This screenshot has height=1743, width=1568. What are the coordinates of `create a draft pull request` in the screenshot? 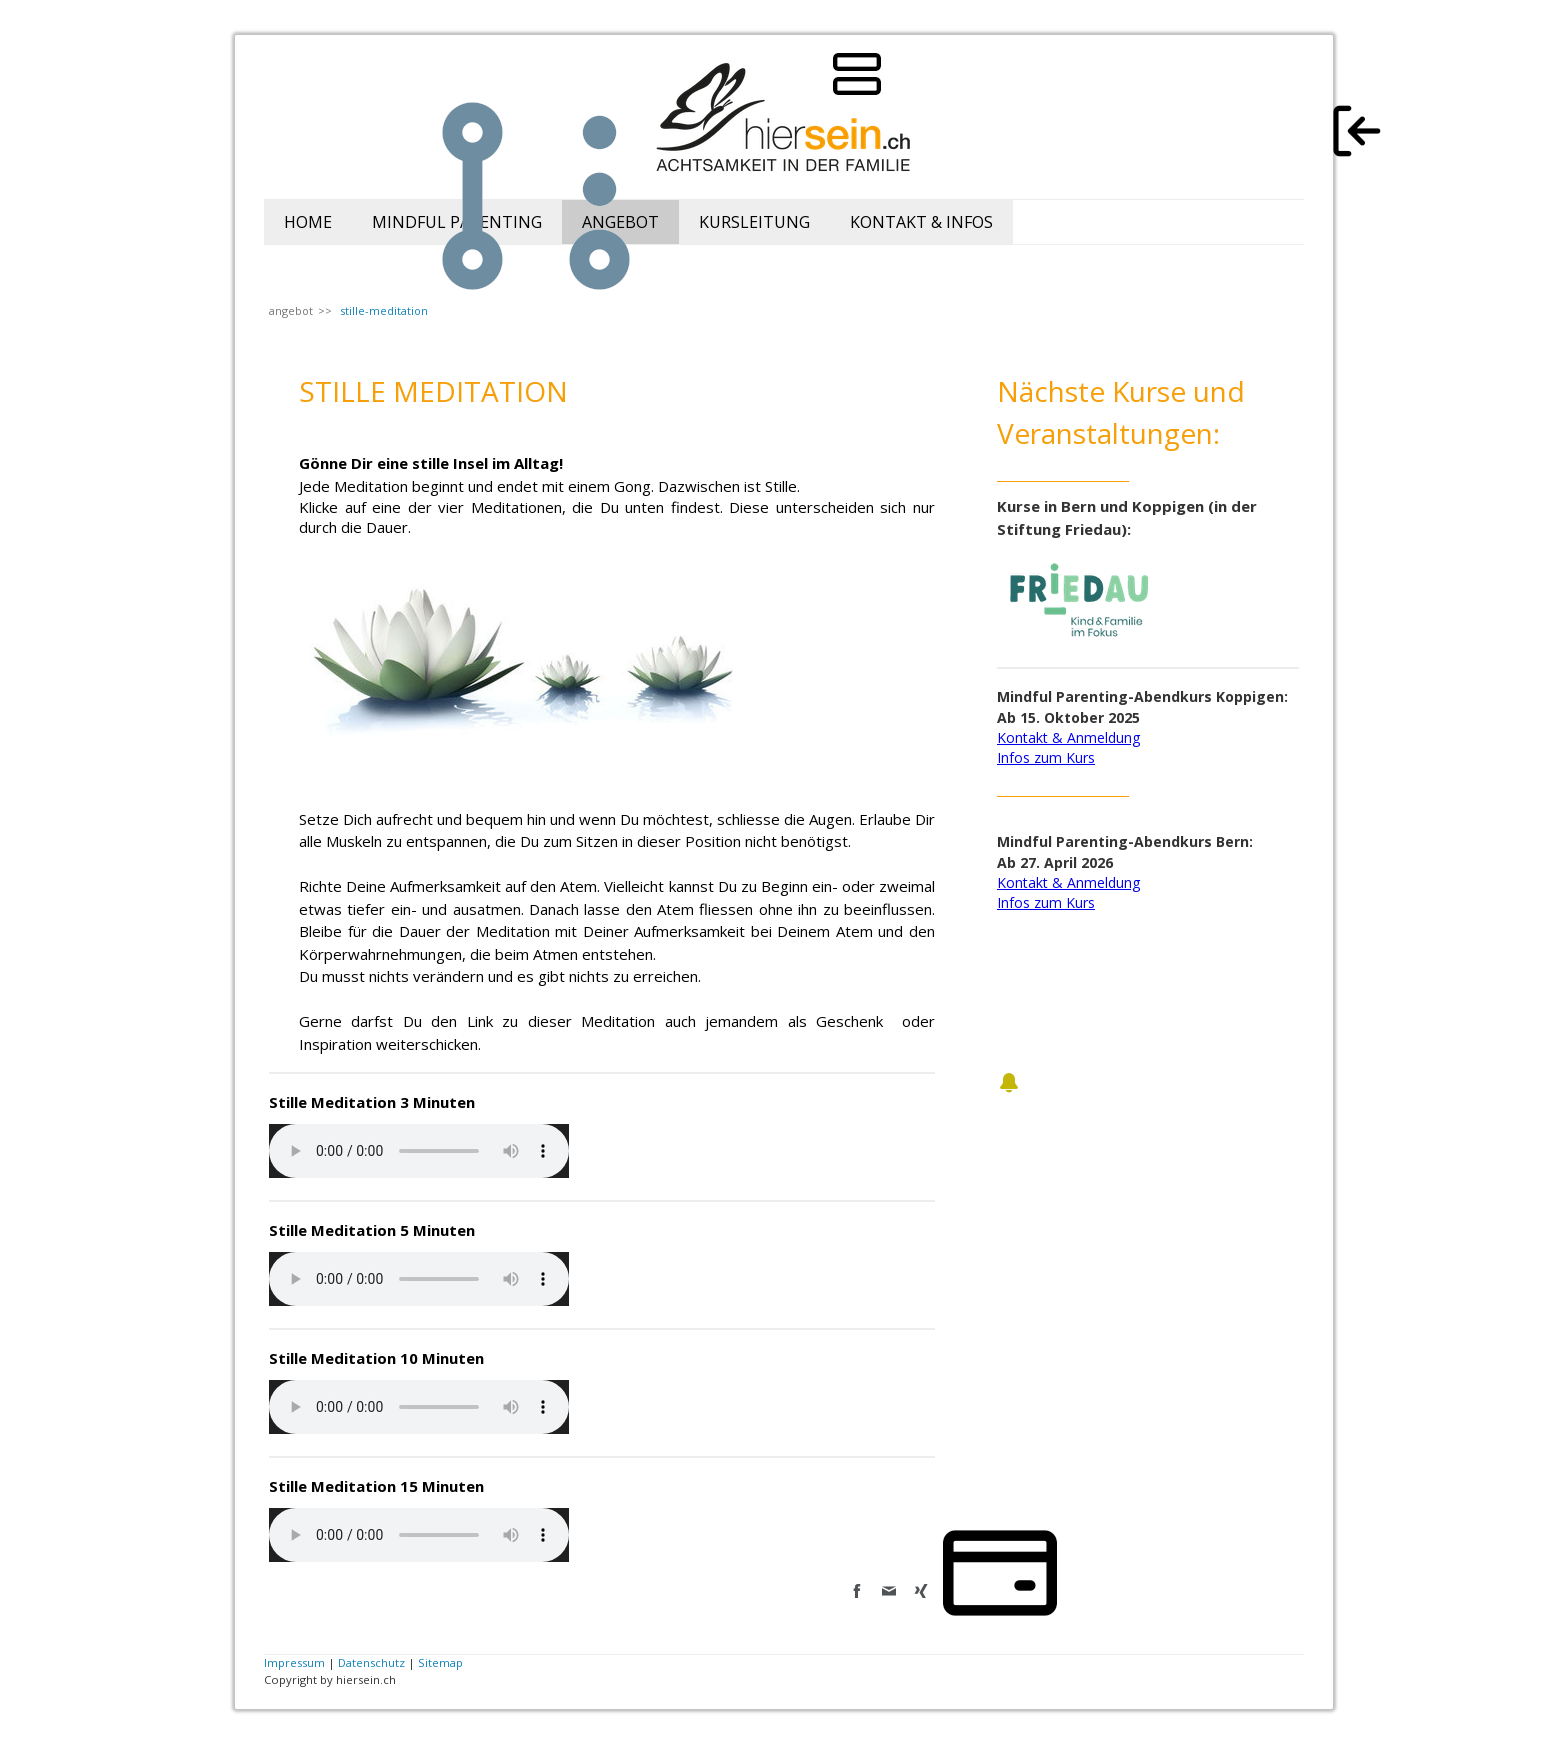 It's located at (536, 196).